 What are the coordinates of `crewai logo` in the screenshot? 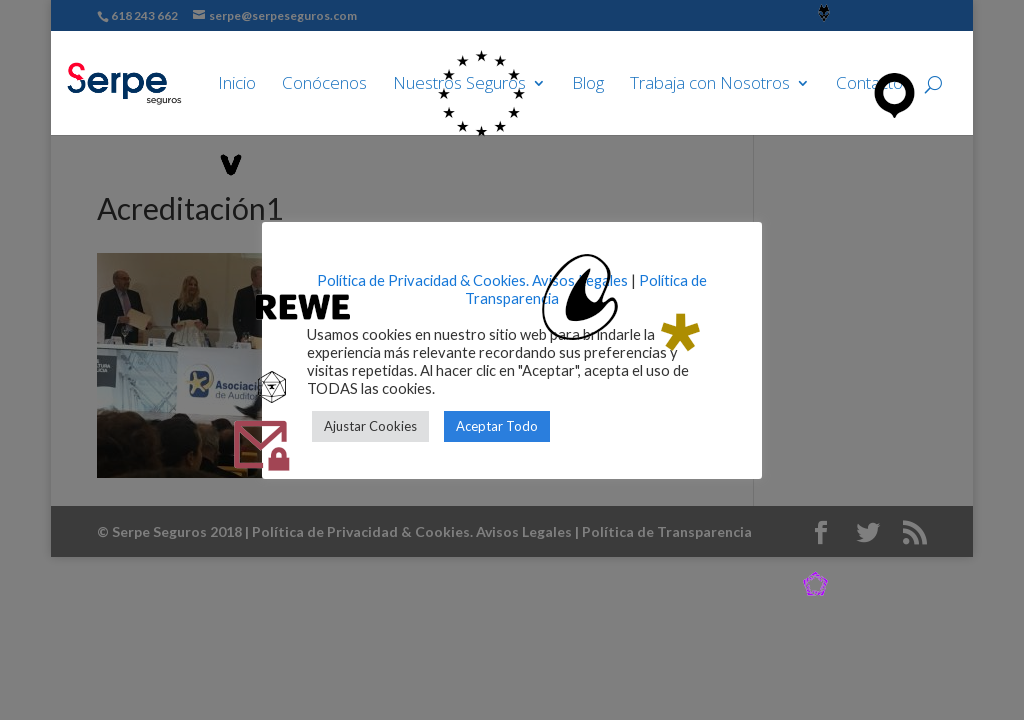 It's located at (580, 297).